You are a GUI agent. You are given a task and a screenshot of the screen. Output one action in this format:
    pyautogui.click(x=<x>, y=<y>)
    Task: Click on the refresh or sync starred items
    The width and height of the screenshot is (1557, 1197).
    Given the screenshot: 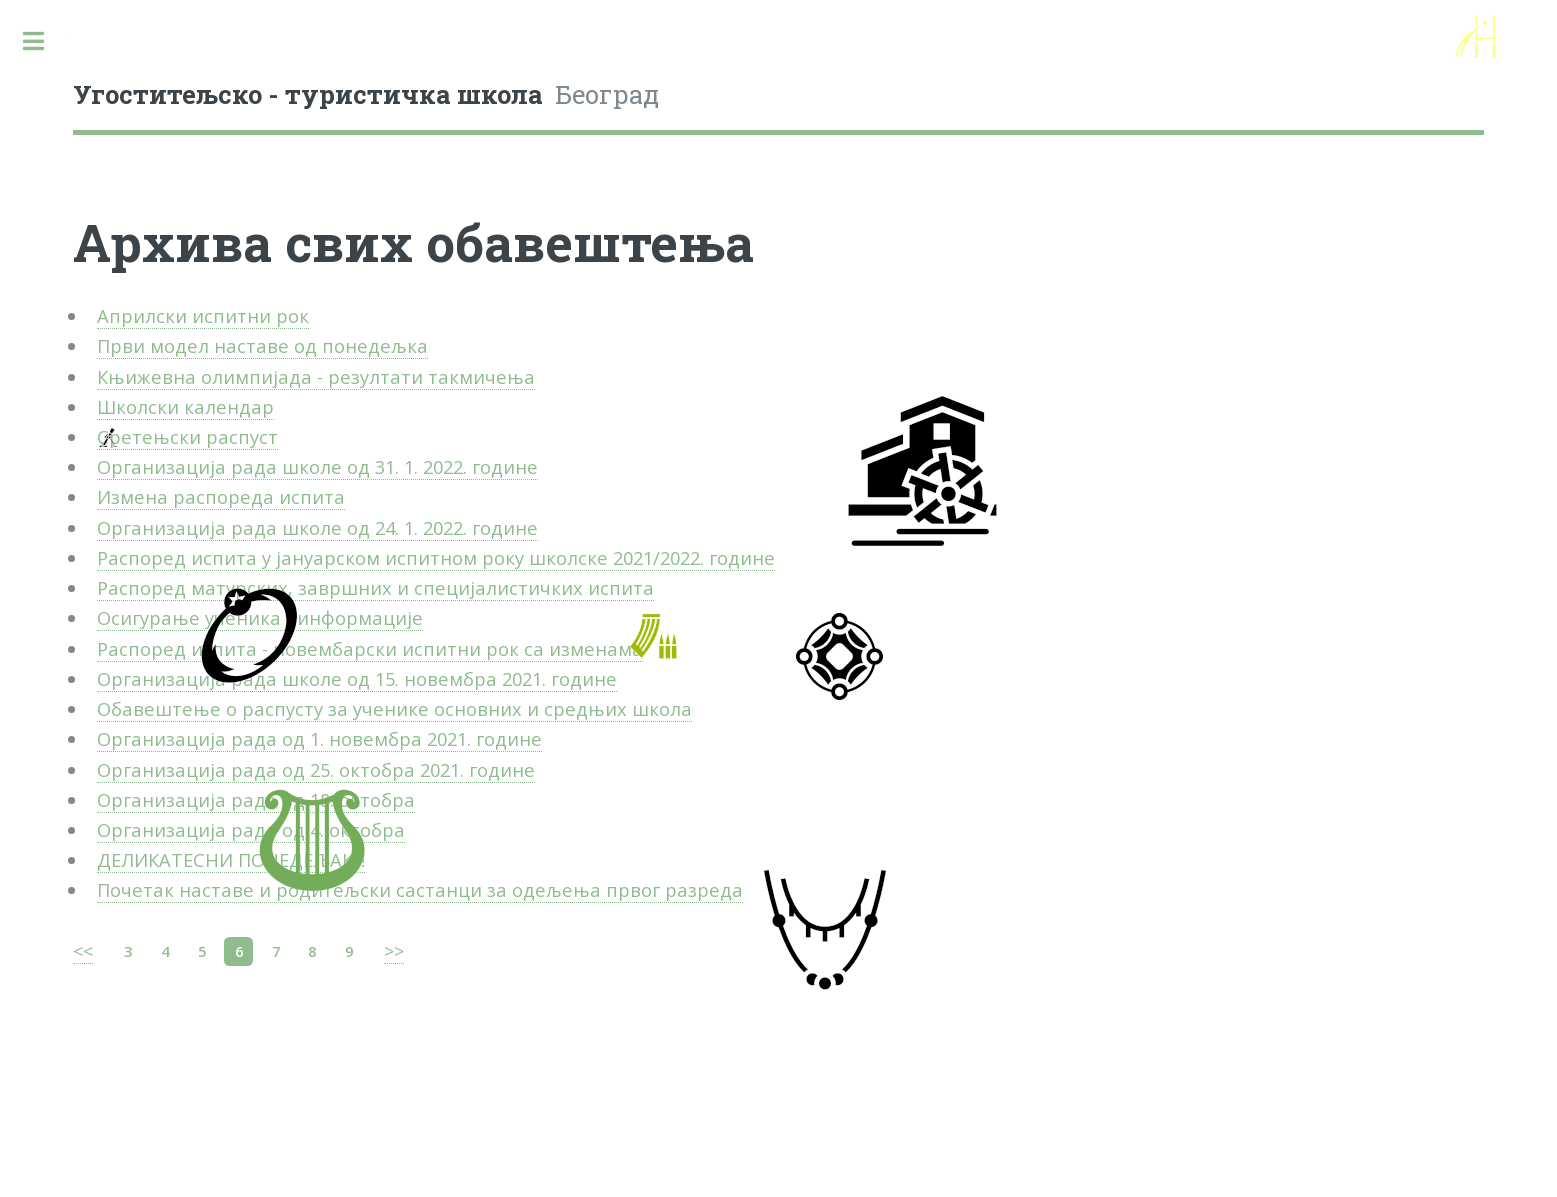 What is the action you would take?
    pyautogui.click(x=249, y=635)
    